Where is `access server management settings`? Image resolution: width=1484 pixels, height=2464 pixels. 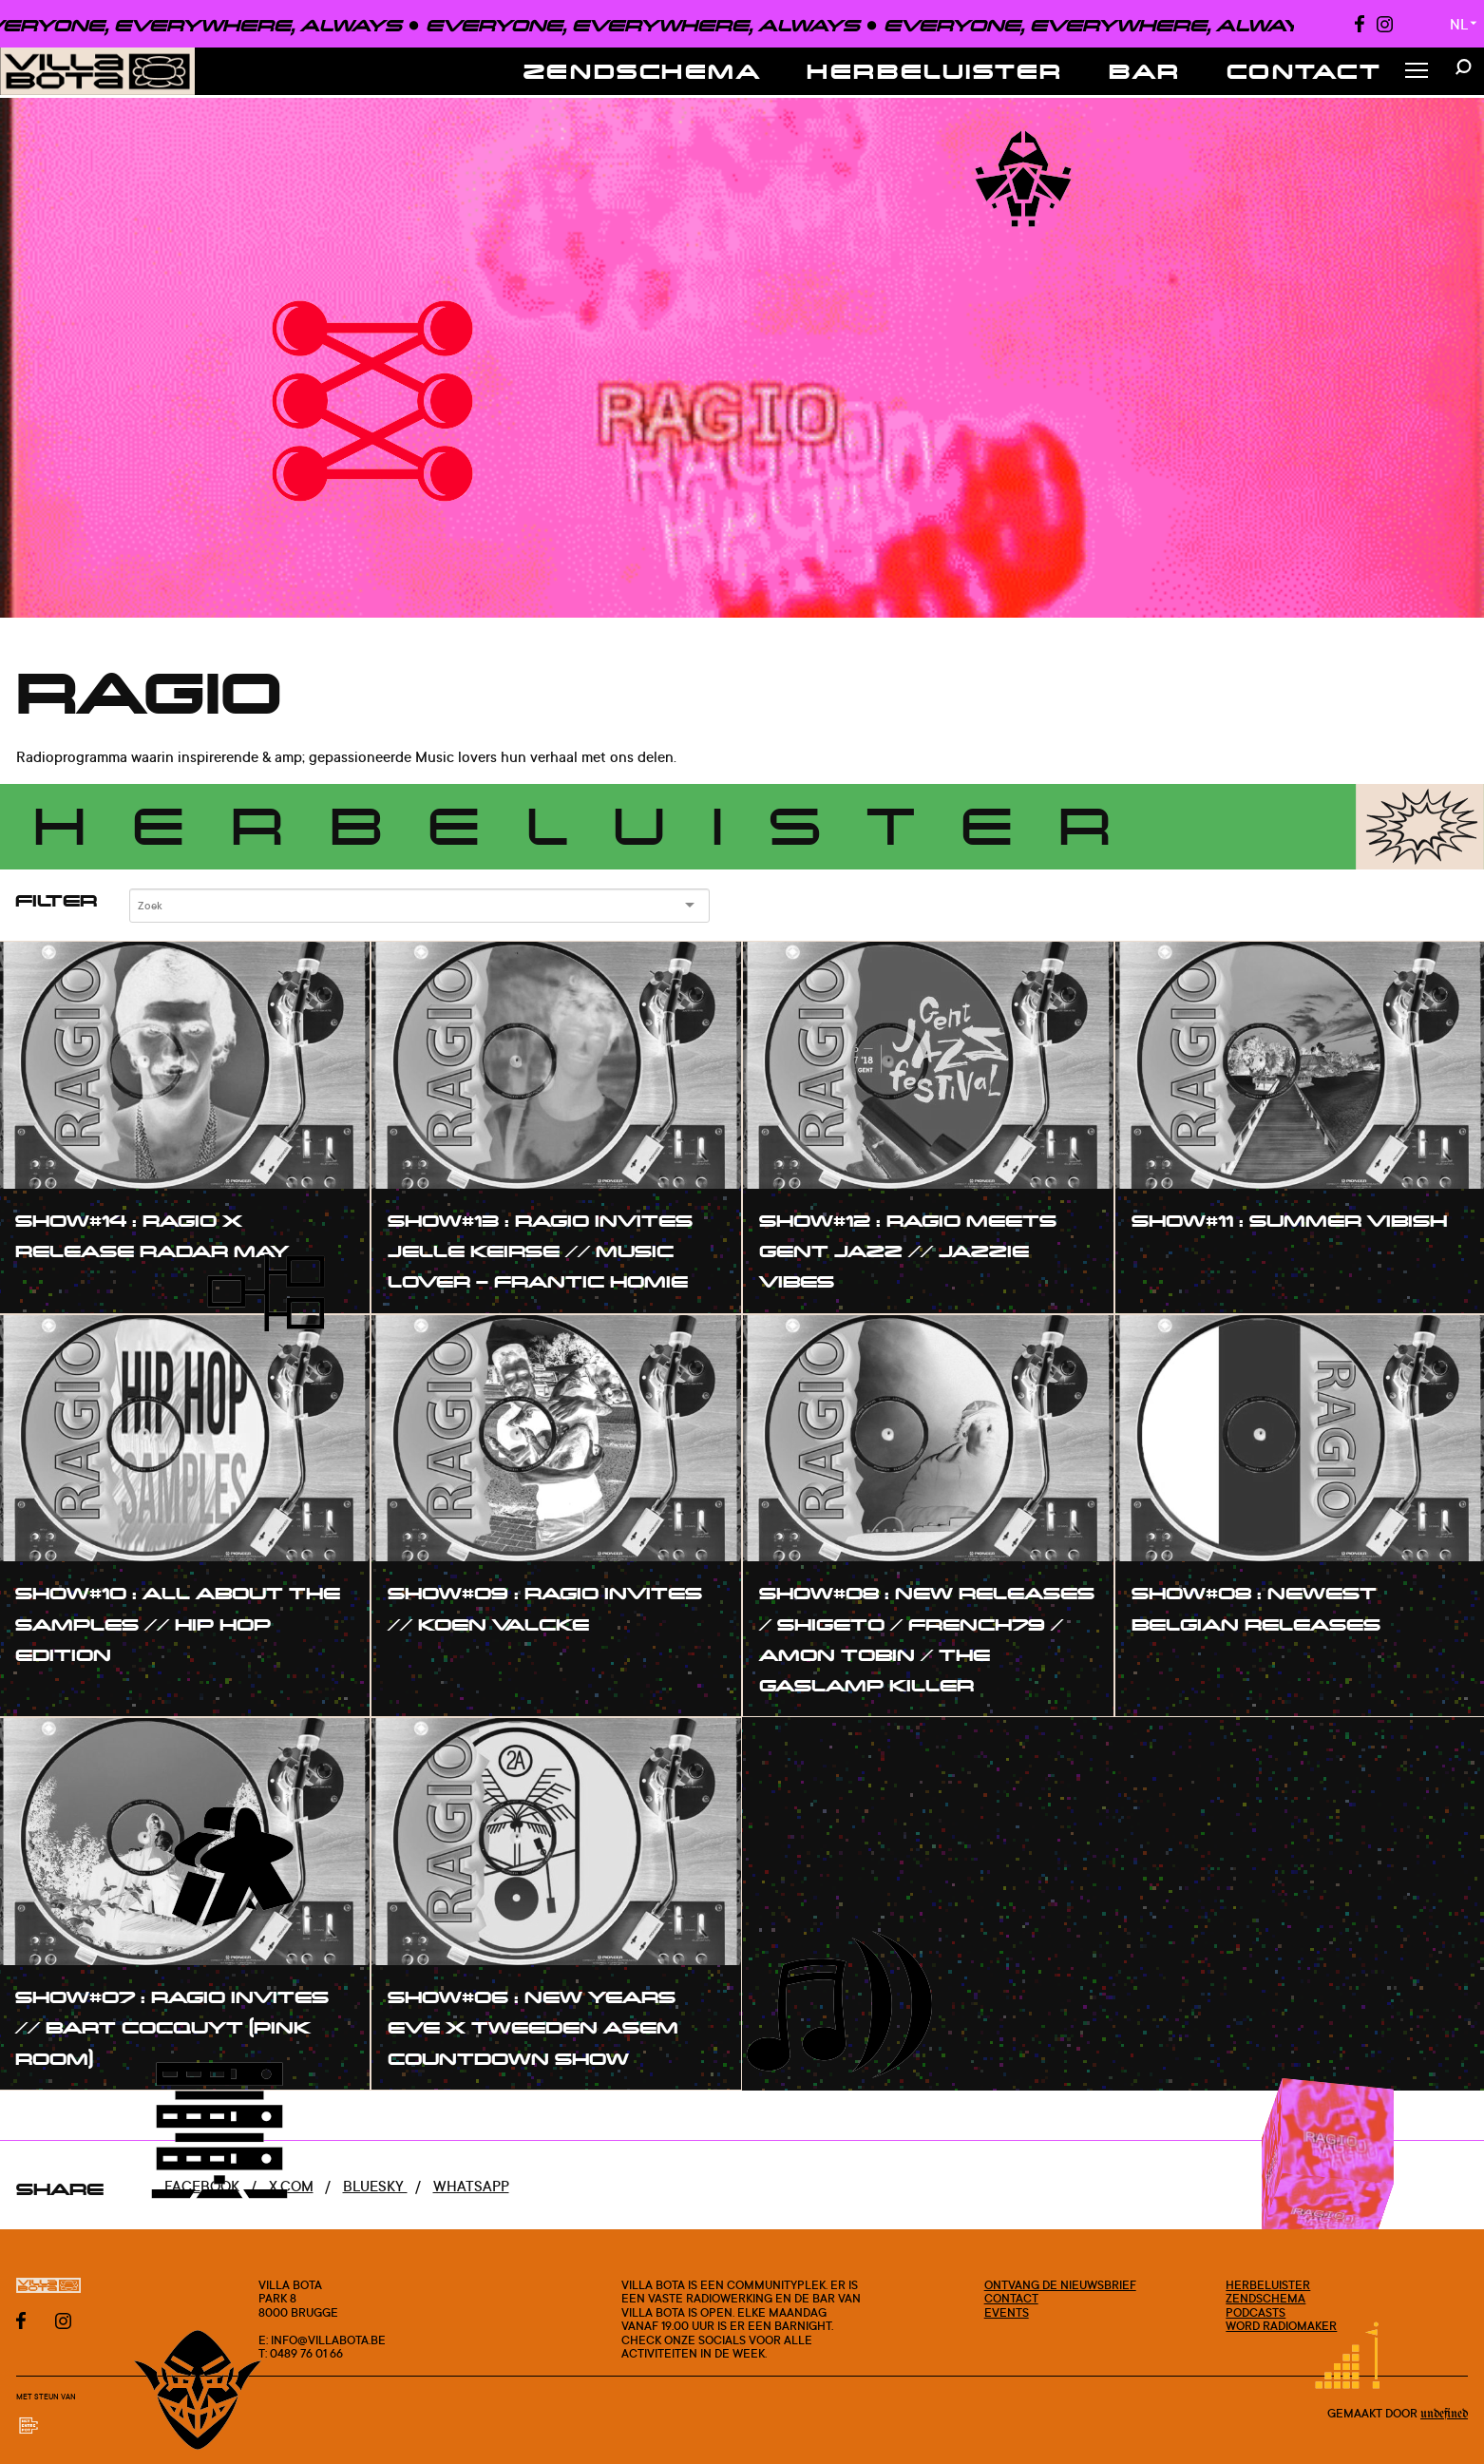
access server management settings is located at coordinates (219, 2130).